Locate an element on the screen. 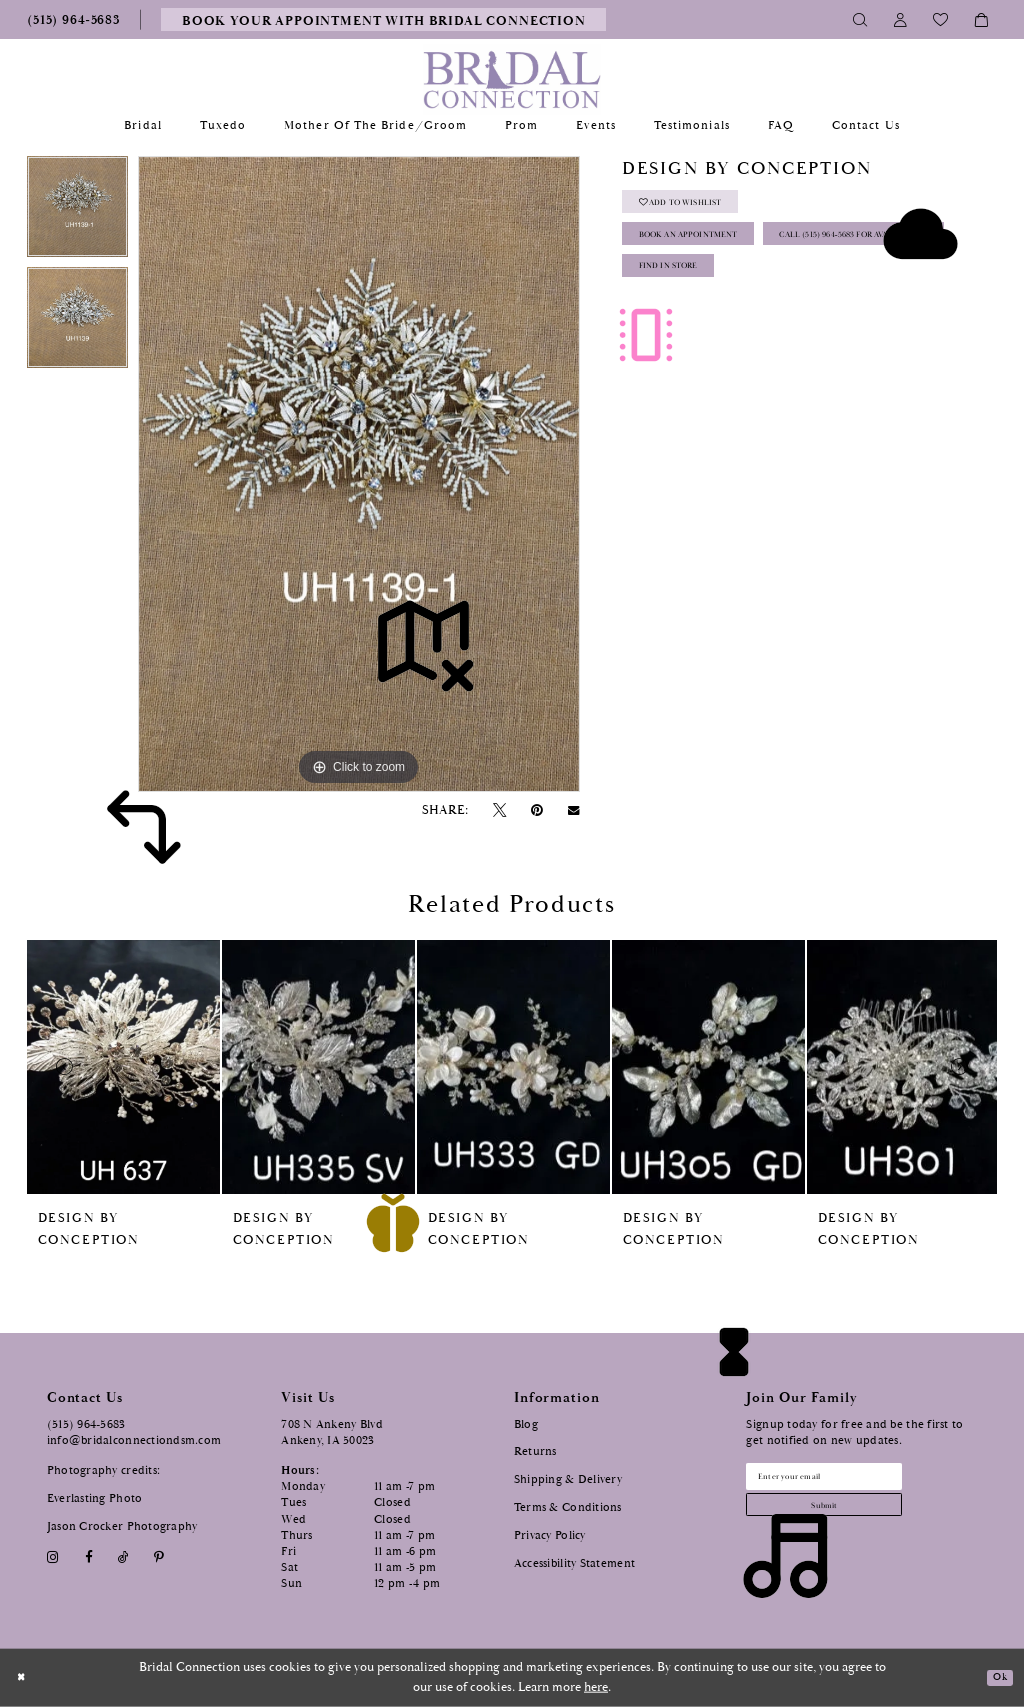  indicates a process is loading or in progress is located at coordinates (734, 1352).